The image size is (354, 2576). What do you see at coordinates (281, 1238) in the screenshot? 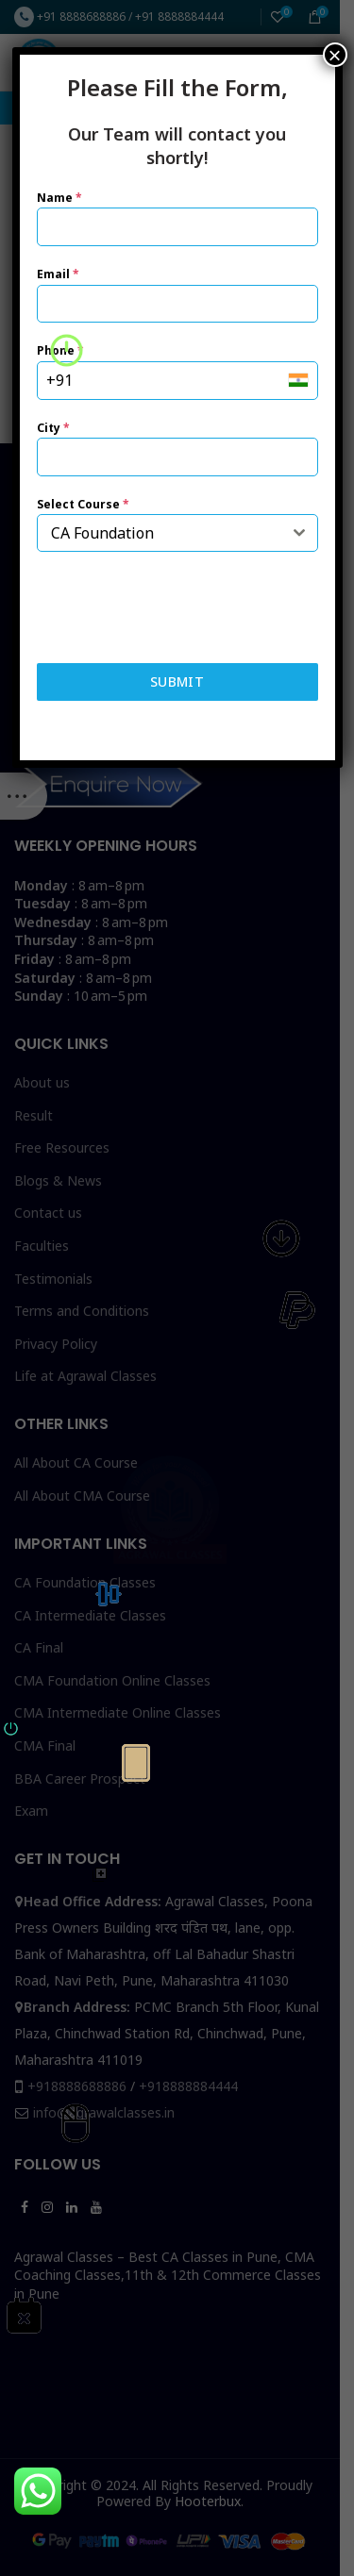
I see `download file or content` at bounding box center [281, 1238].